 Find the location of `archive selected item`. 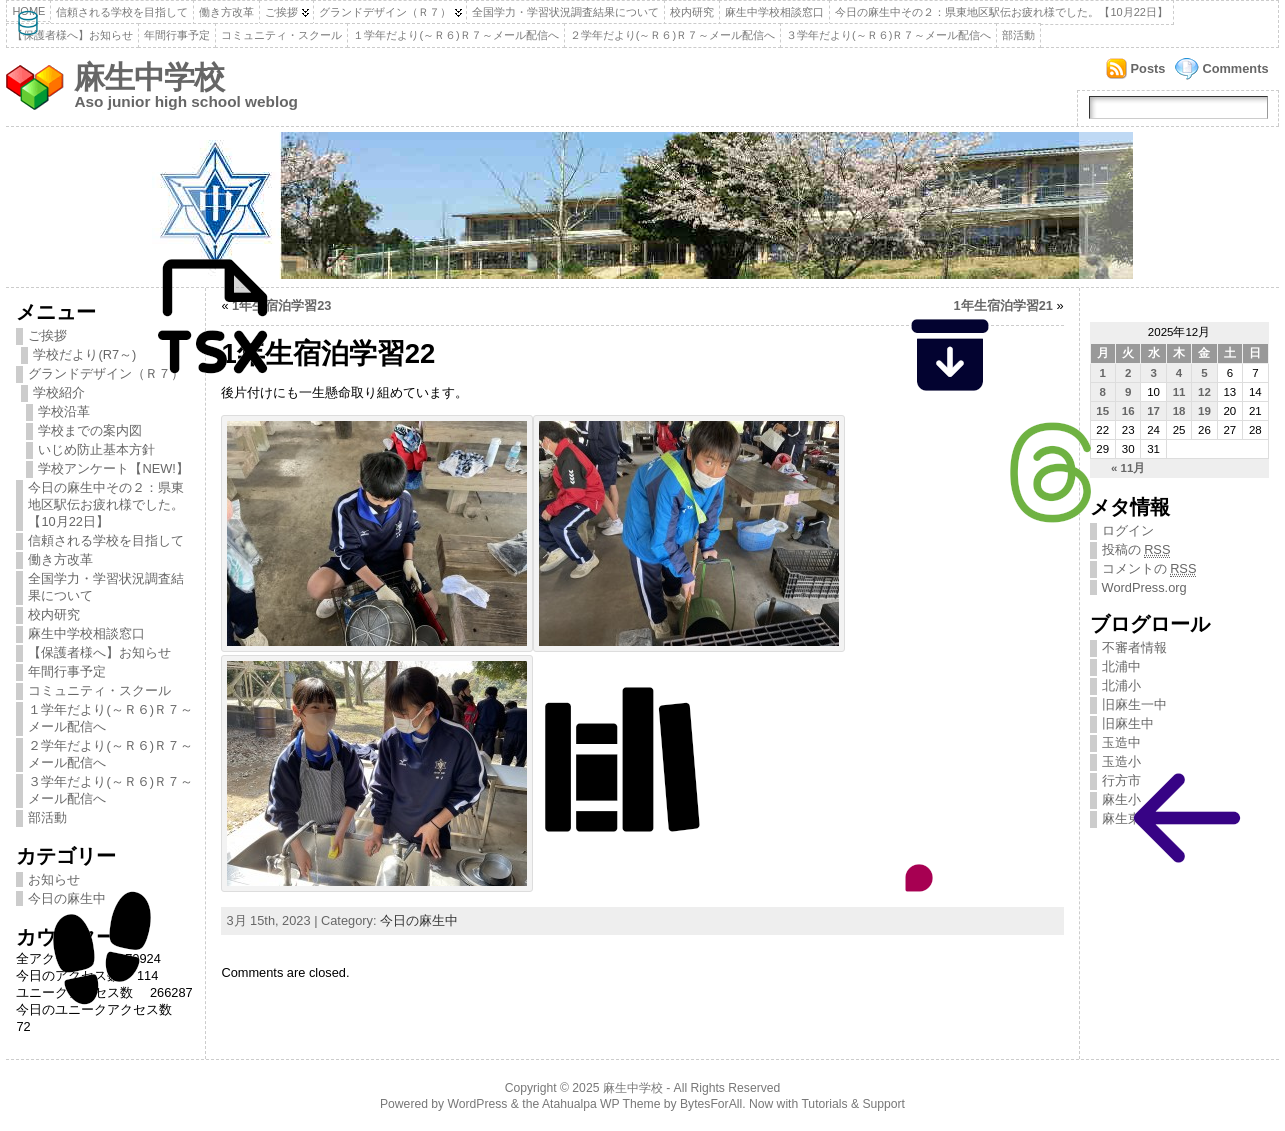

archive selected item is located at coordinates (950, 355).